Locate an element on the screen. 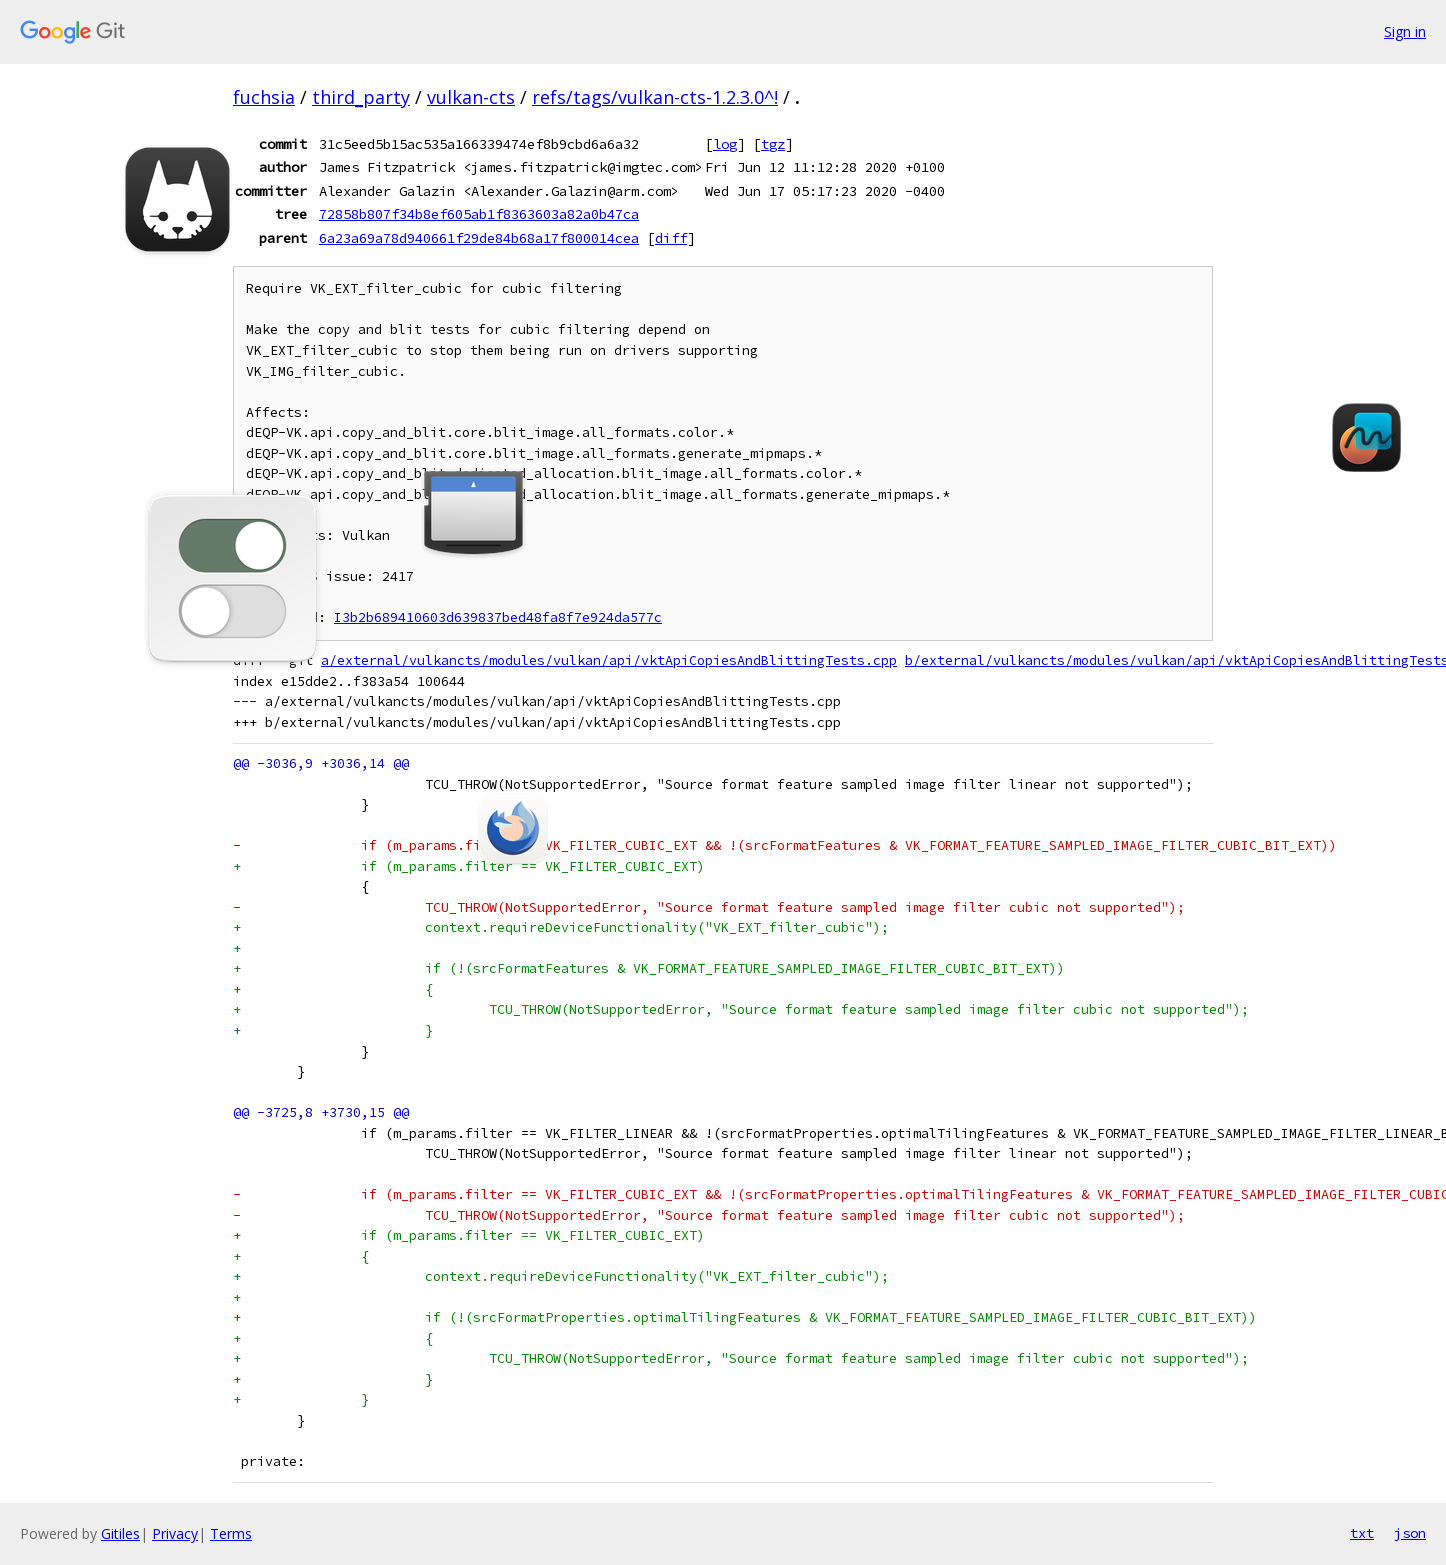  launch the stray video game app is located at coordinates (177, 199).